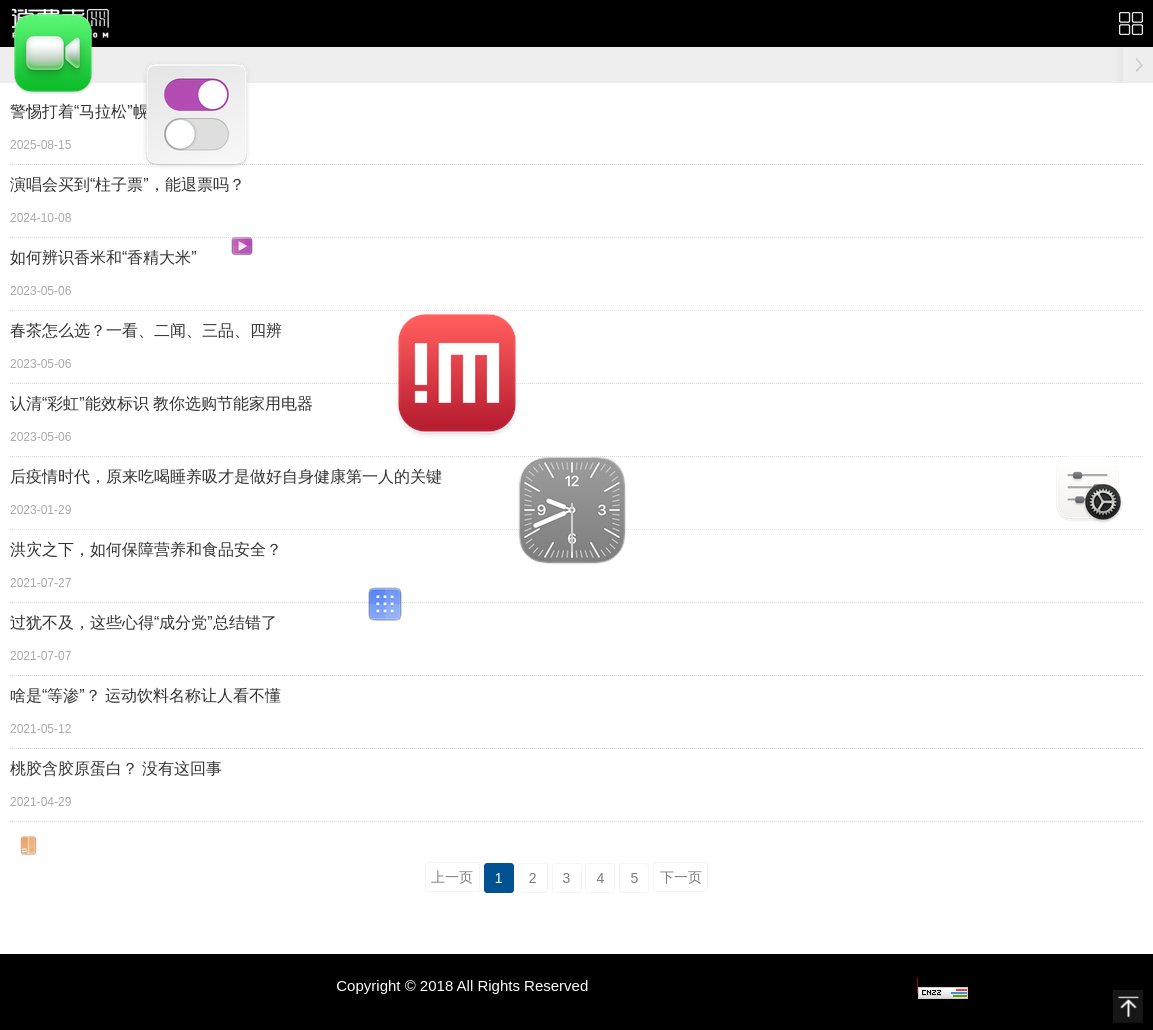  What do you see at coordinates (457, 373) in the screenshot?
I see `open NoMachine remote desktop application` at bounding box center [457, 373].